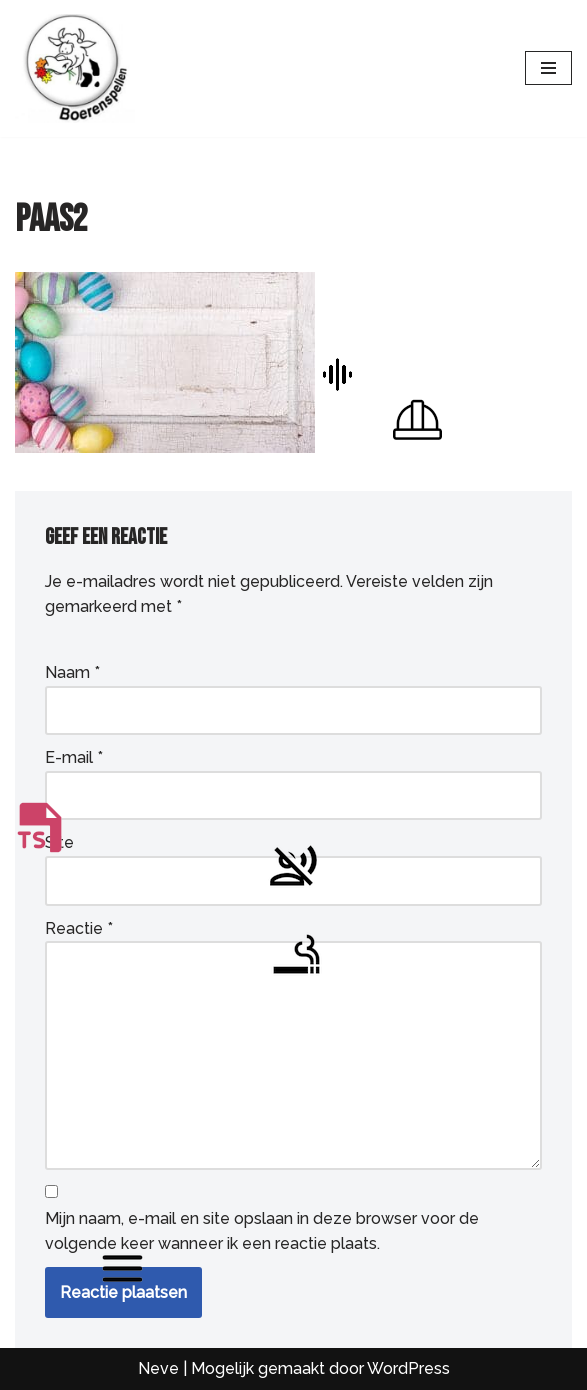 Image resolution: width=587 pixels, height=1390 pixels. What do you see at coordinates (122, 1268) in the screenshot?
I see `open navigation menu` at bounding box center [122, 1268].